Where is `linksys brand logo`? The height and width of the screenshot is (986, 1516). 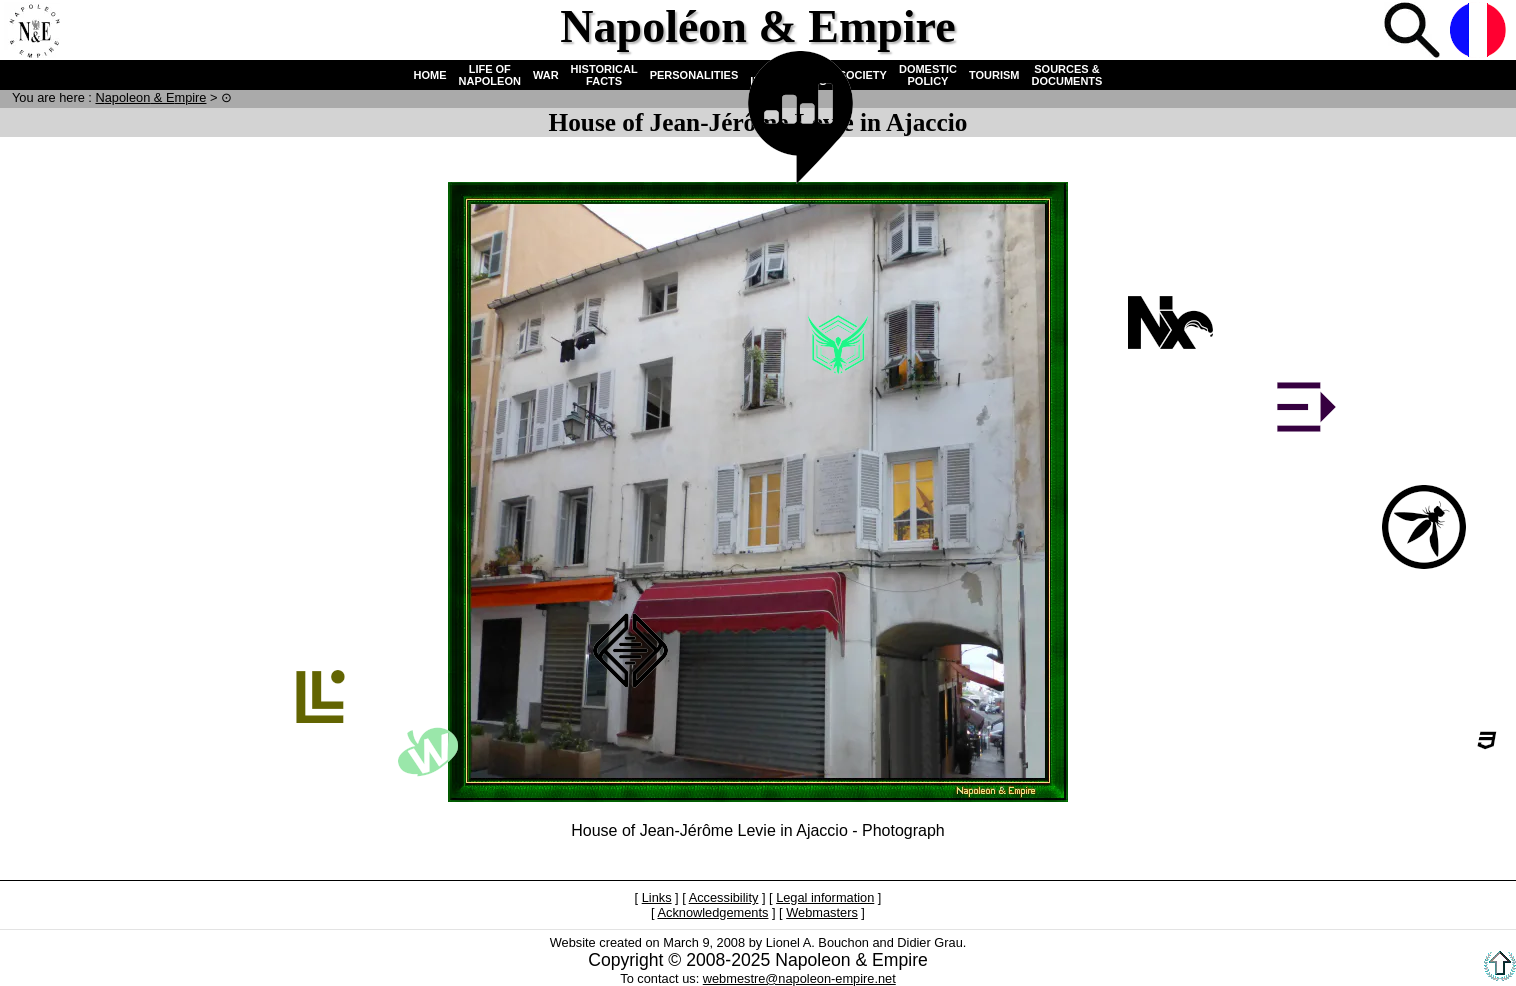
linksys brand logo is located at coordinates (320, 696).